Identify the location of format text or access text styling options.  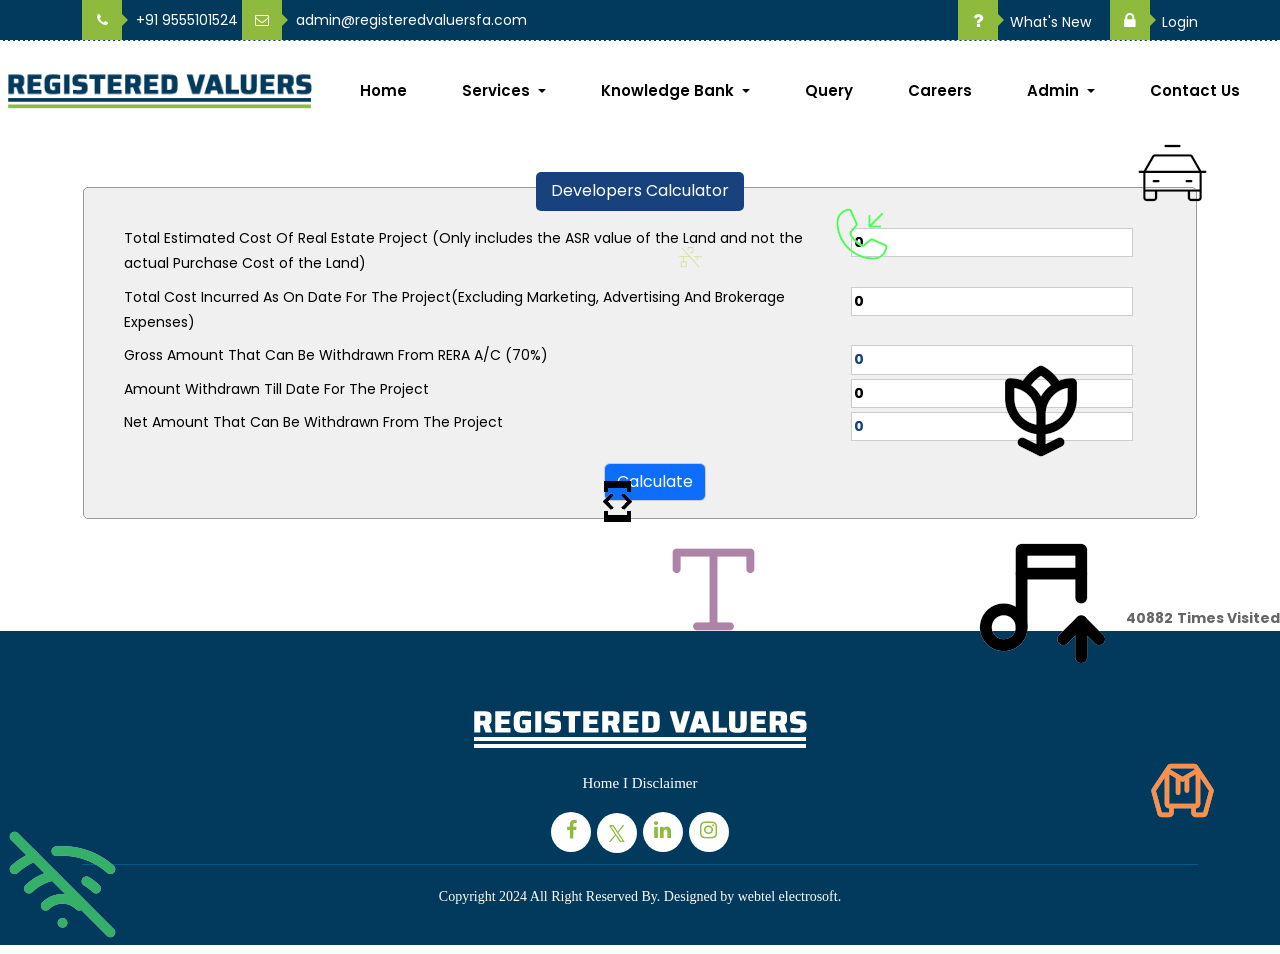
(713, 589).